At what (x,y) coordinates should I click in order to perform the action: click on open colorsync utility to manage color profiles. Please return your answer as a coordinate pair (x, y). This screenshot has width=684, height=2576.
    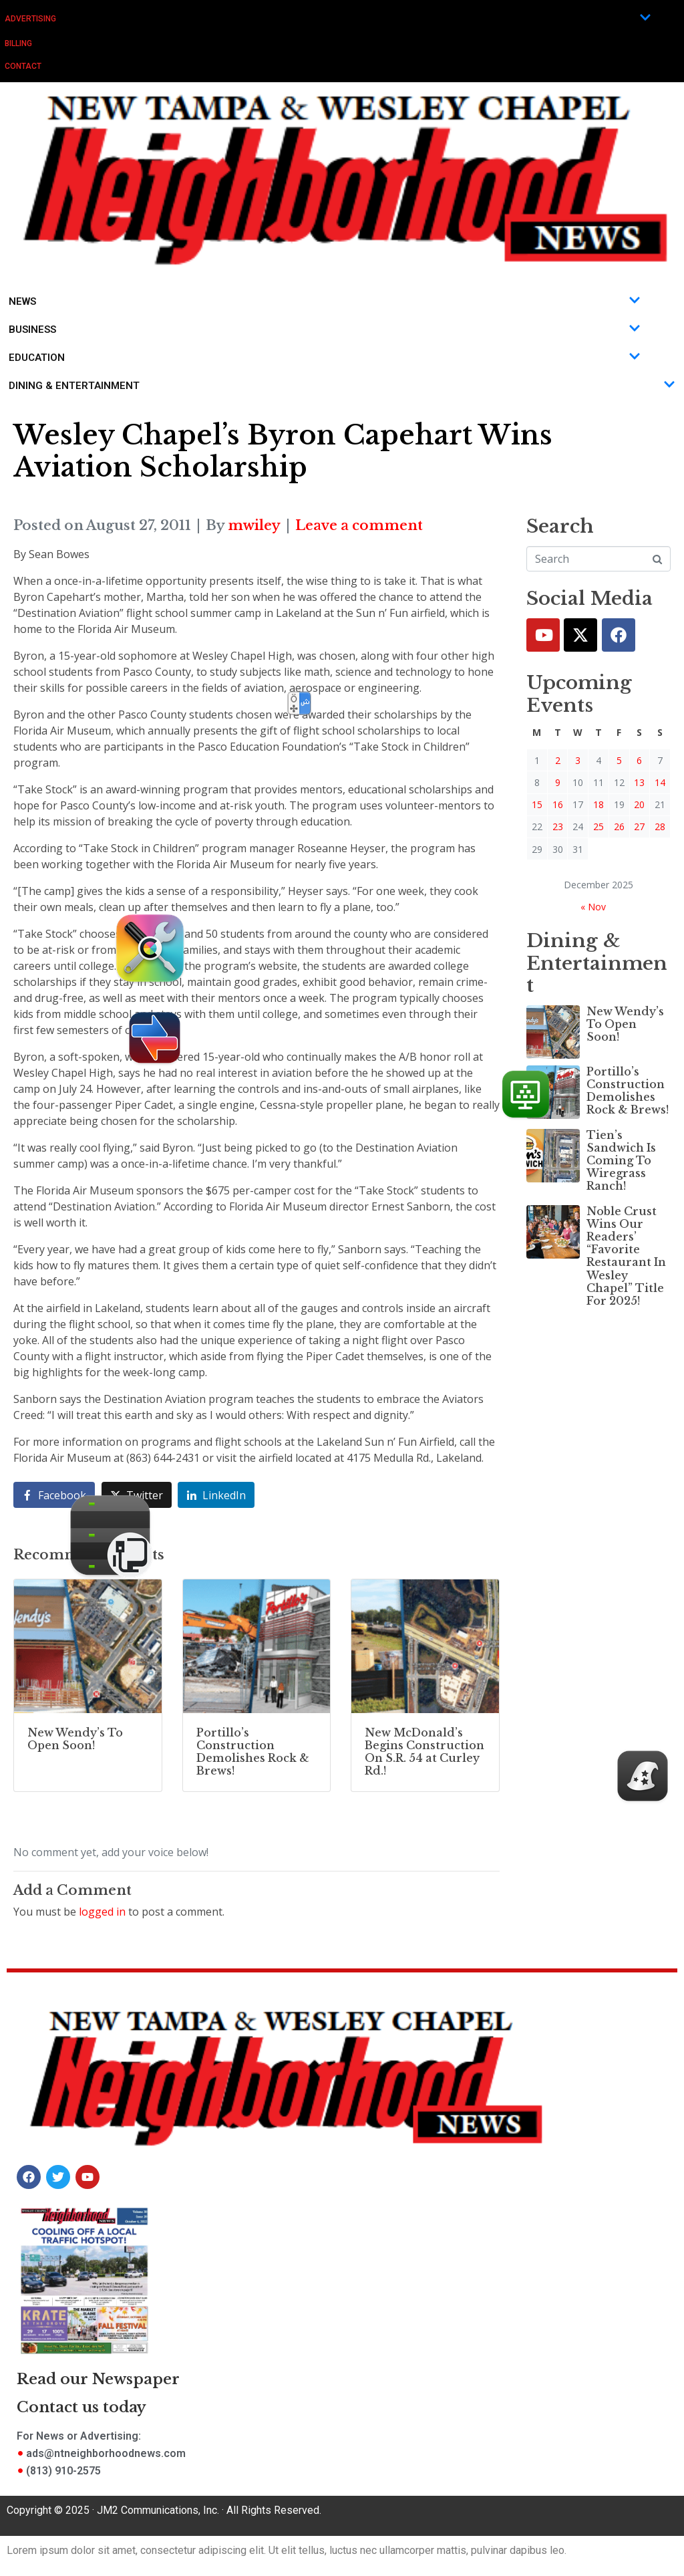
    Looking at the image, I should click on (150, 948).